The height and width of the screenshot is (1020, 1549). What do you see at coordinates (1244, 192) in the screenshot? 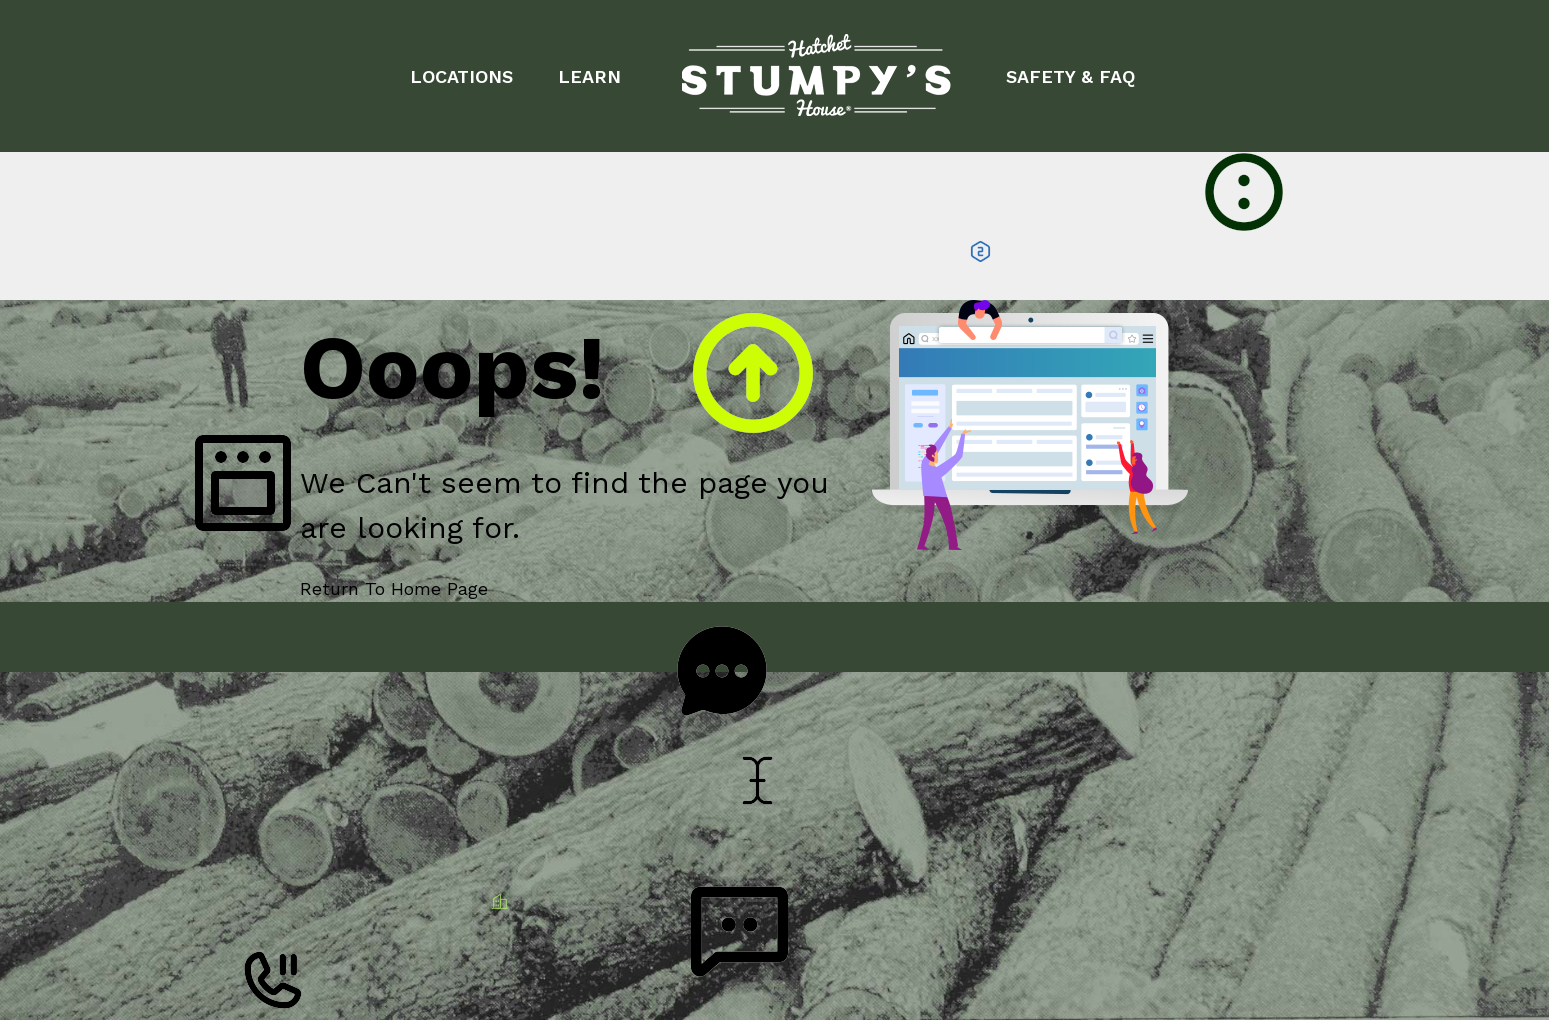
I see `open more options menu` at bounding box center [1244, 192].